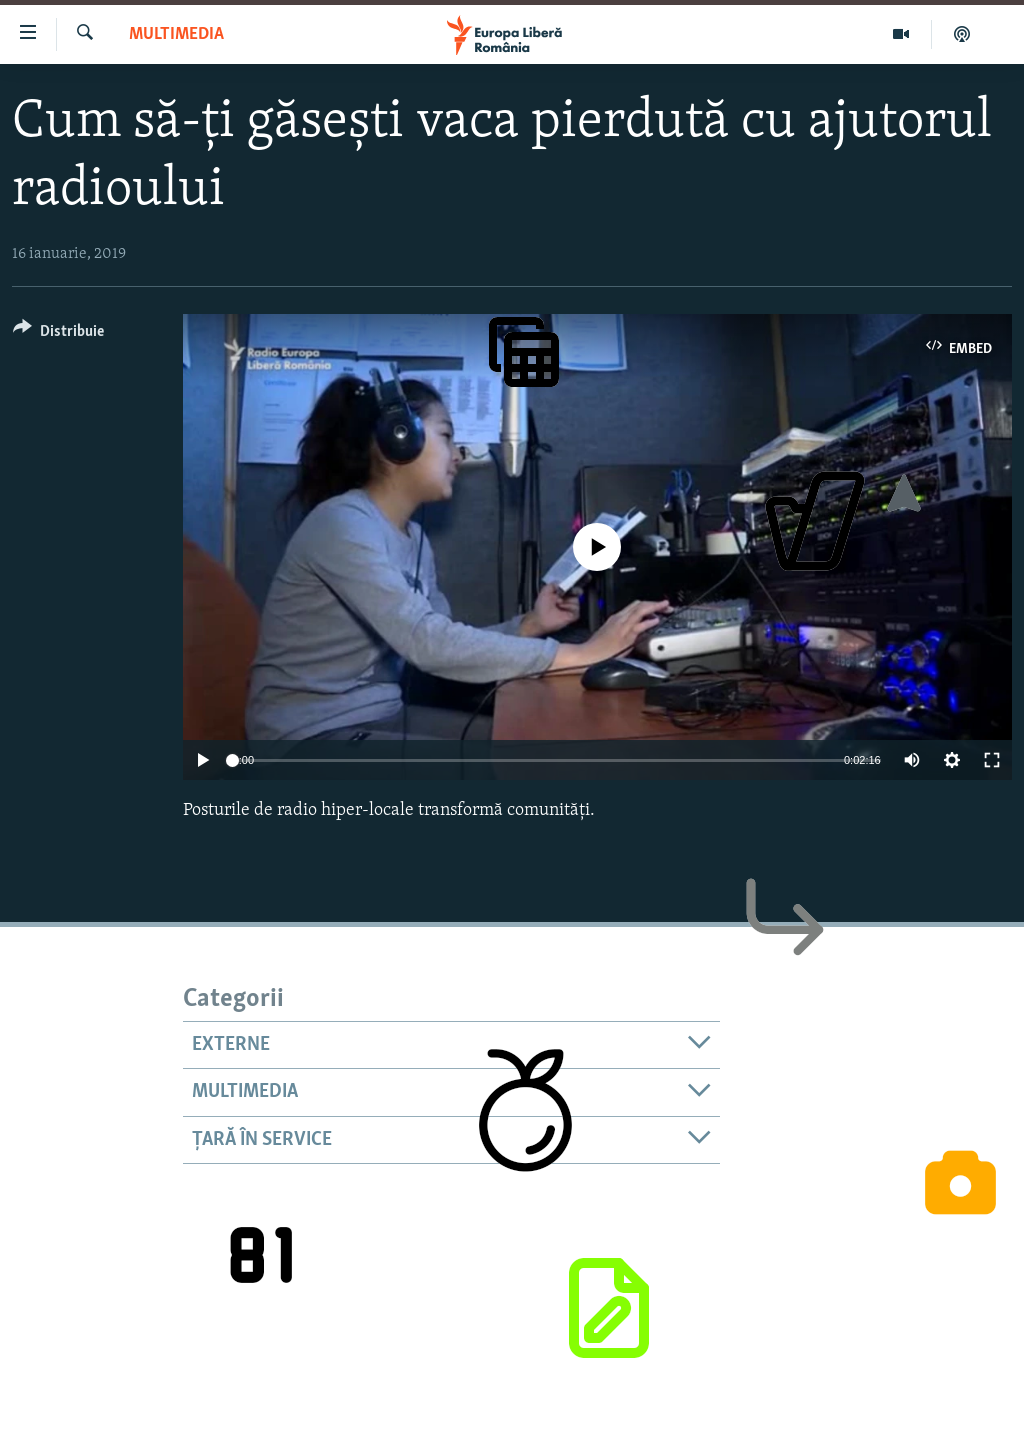 This screenshot has height=1435, width=1024. Describe the element at coordinates (785, 917) in the screenshot. I see `reply to a message or comment` at that location.